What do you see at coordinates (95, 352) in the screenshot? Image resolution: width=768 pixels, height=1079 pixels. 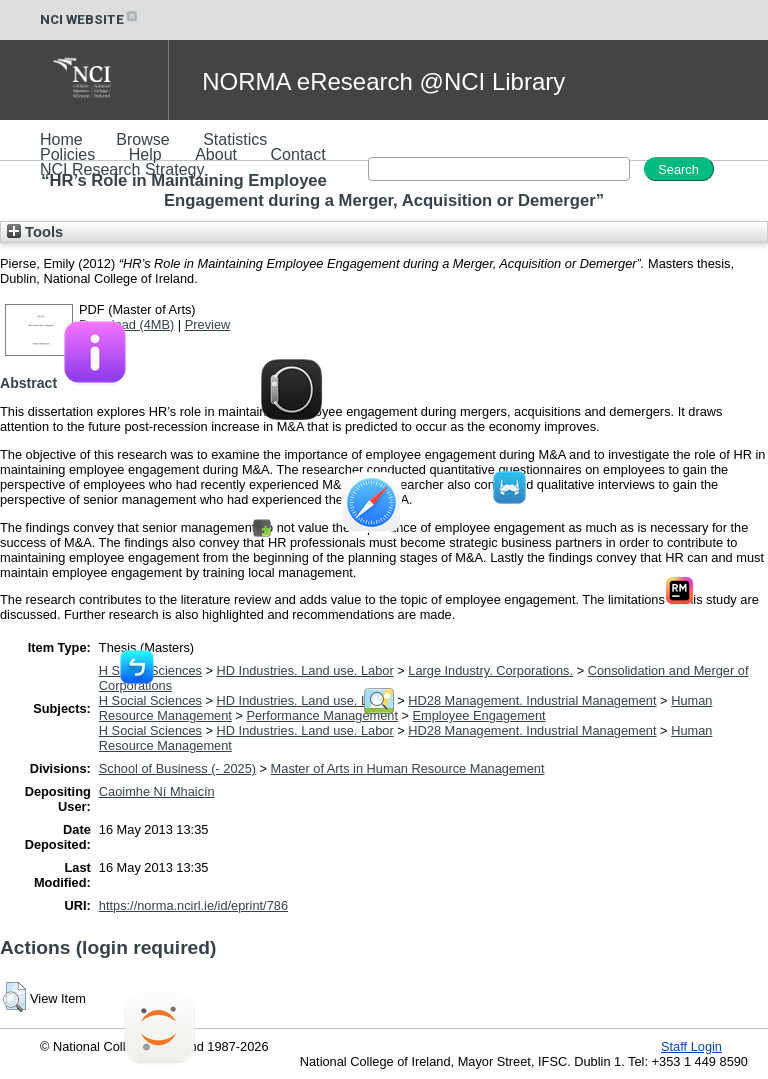 I see `access system status notifications` at bounding box center [95, 352].